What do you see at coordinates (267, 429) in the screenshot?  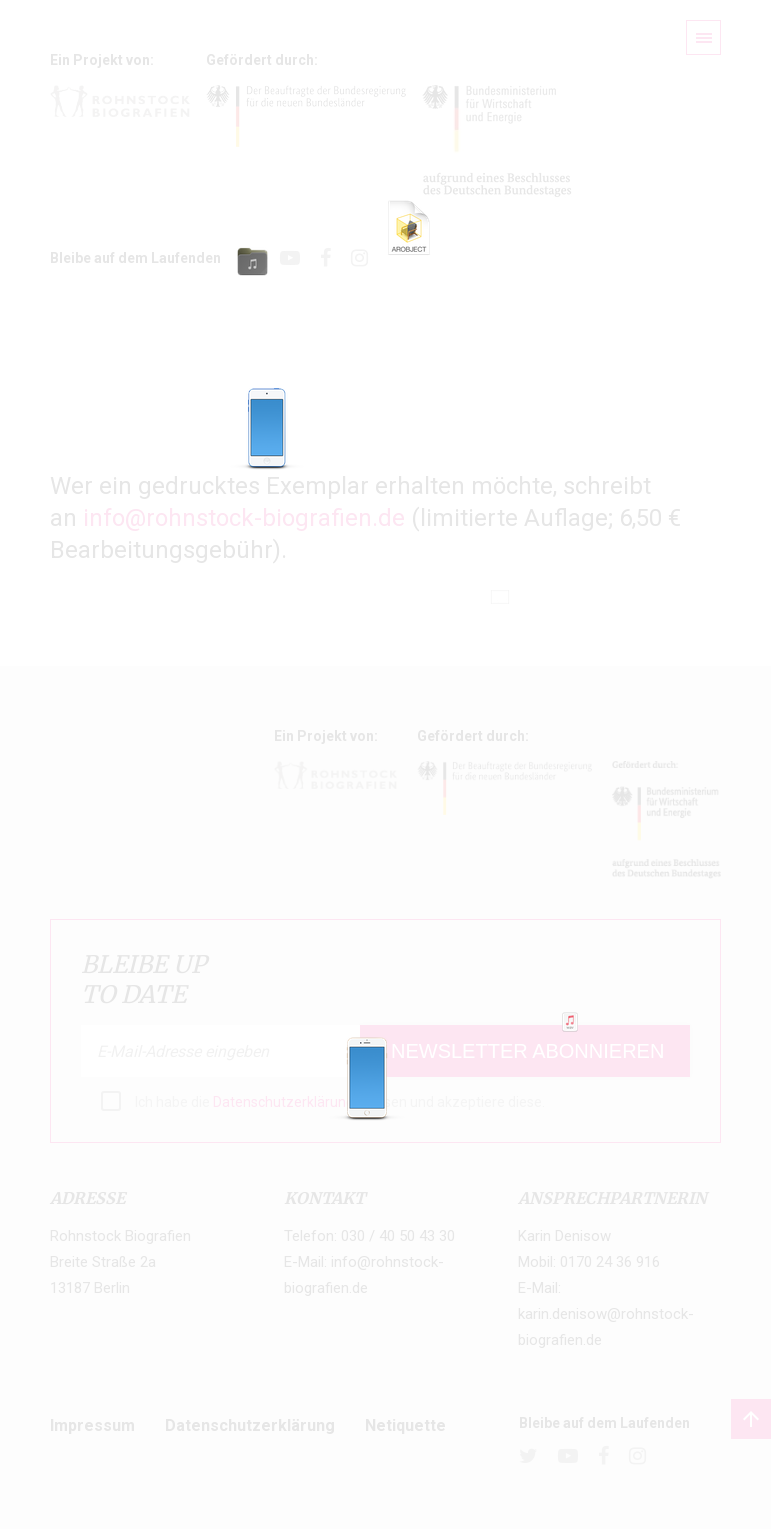 I see `indicates a connected iPod Touch device` at bounding box center [267, 429].